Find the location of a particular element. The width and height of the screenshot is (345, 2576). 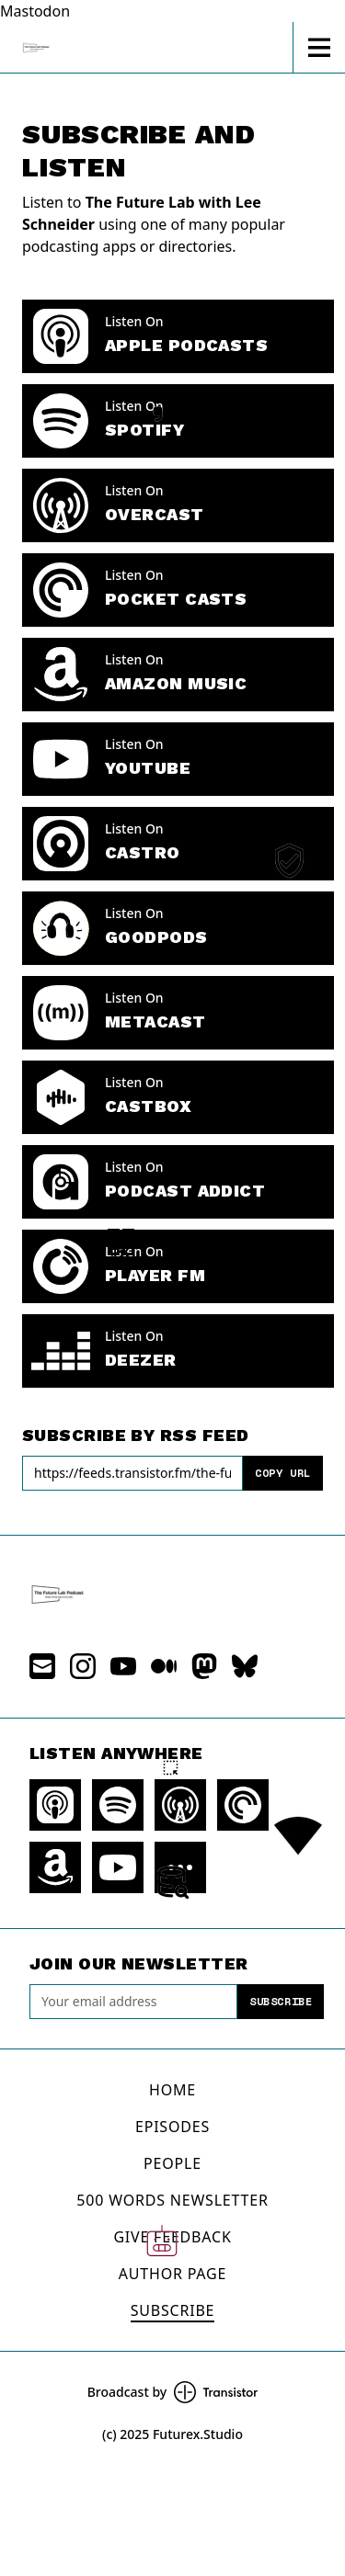

select or highlight an area is located at coordinates (170, 1767).